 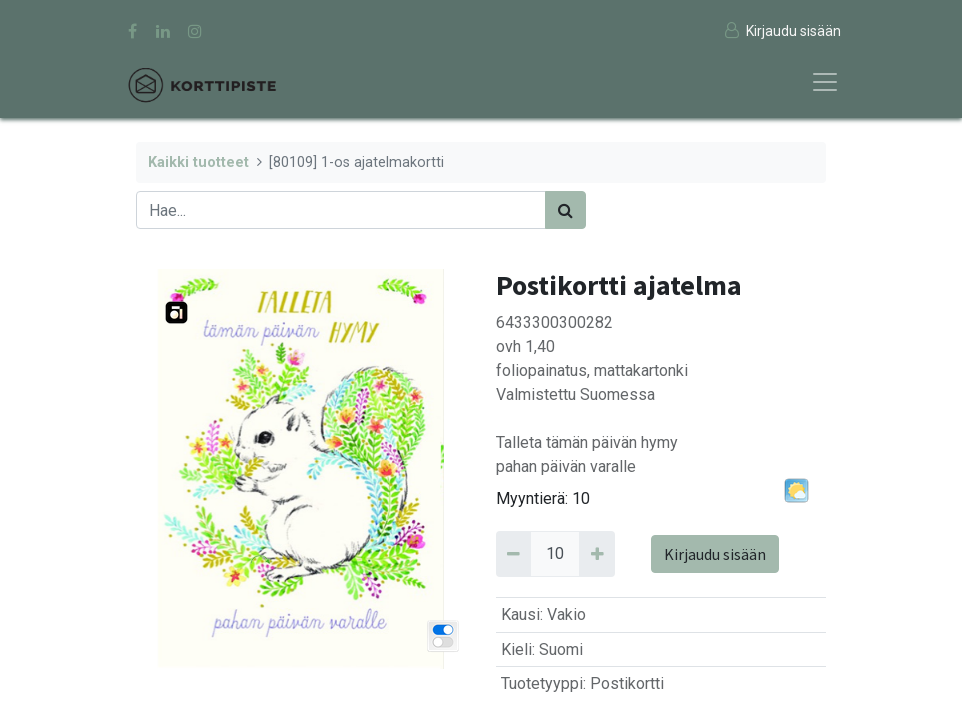 What do you see at coordinates (443, 636) in the screenshot?
I see `open system tweaks or settings customization` at bounding box center [443, 636].